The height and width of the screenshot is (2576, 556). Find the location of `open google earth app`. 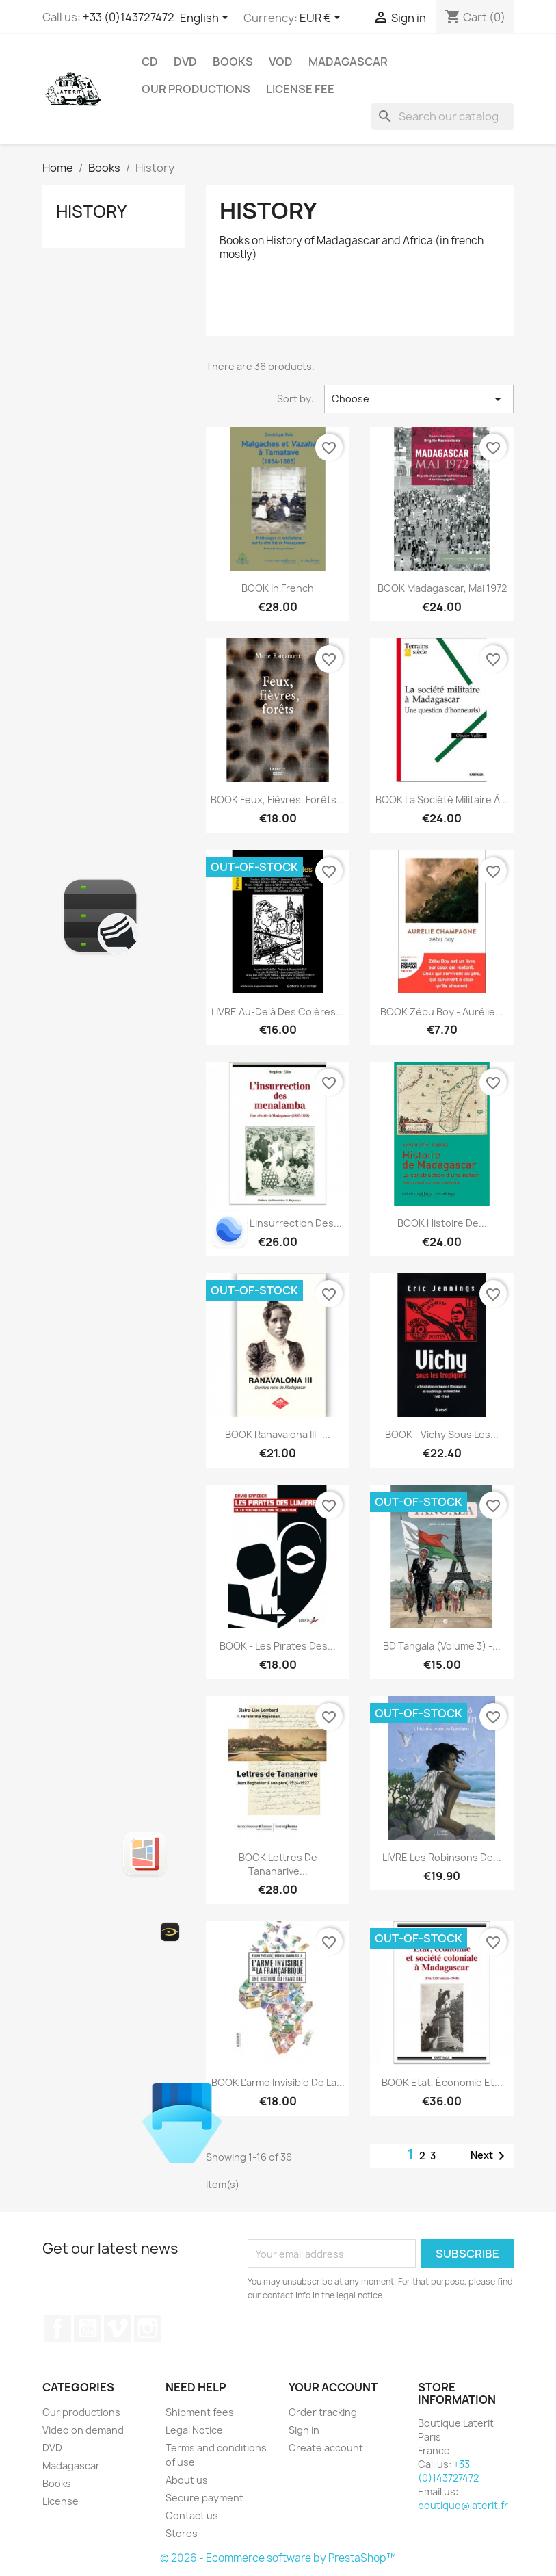

open google earth app is located at coordinates (229, 1229).